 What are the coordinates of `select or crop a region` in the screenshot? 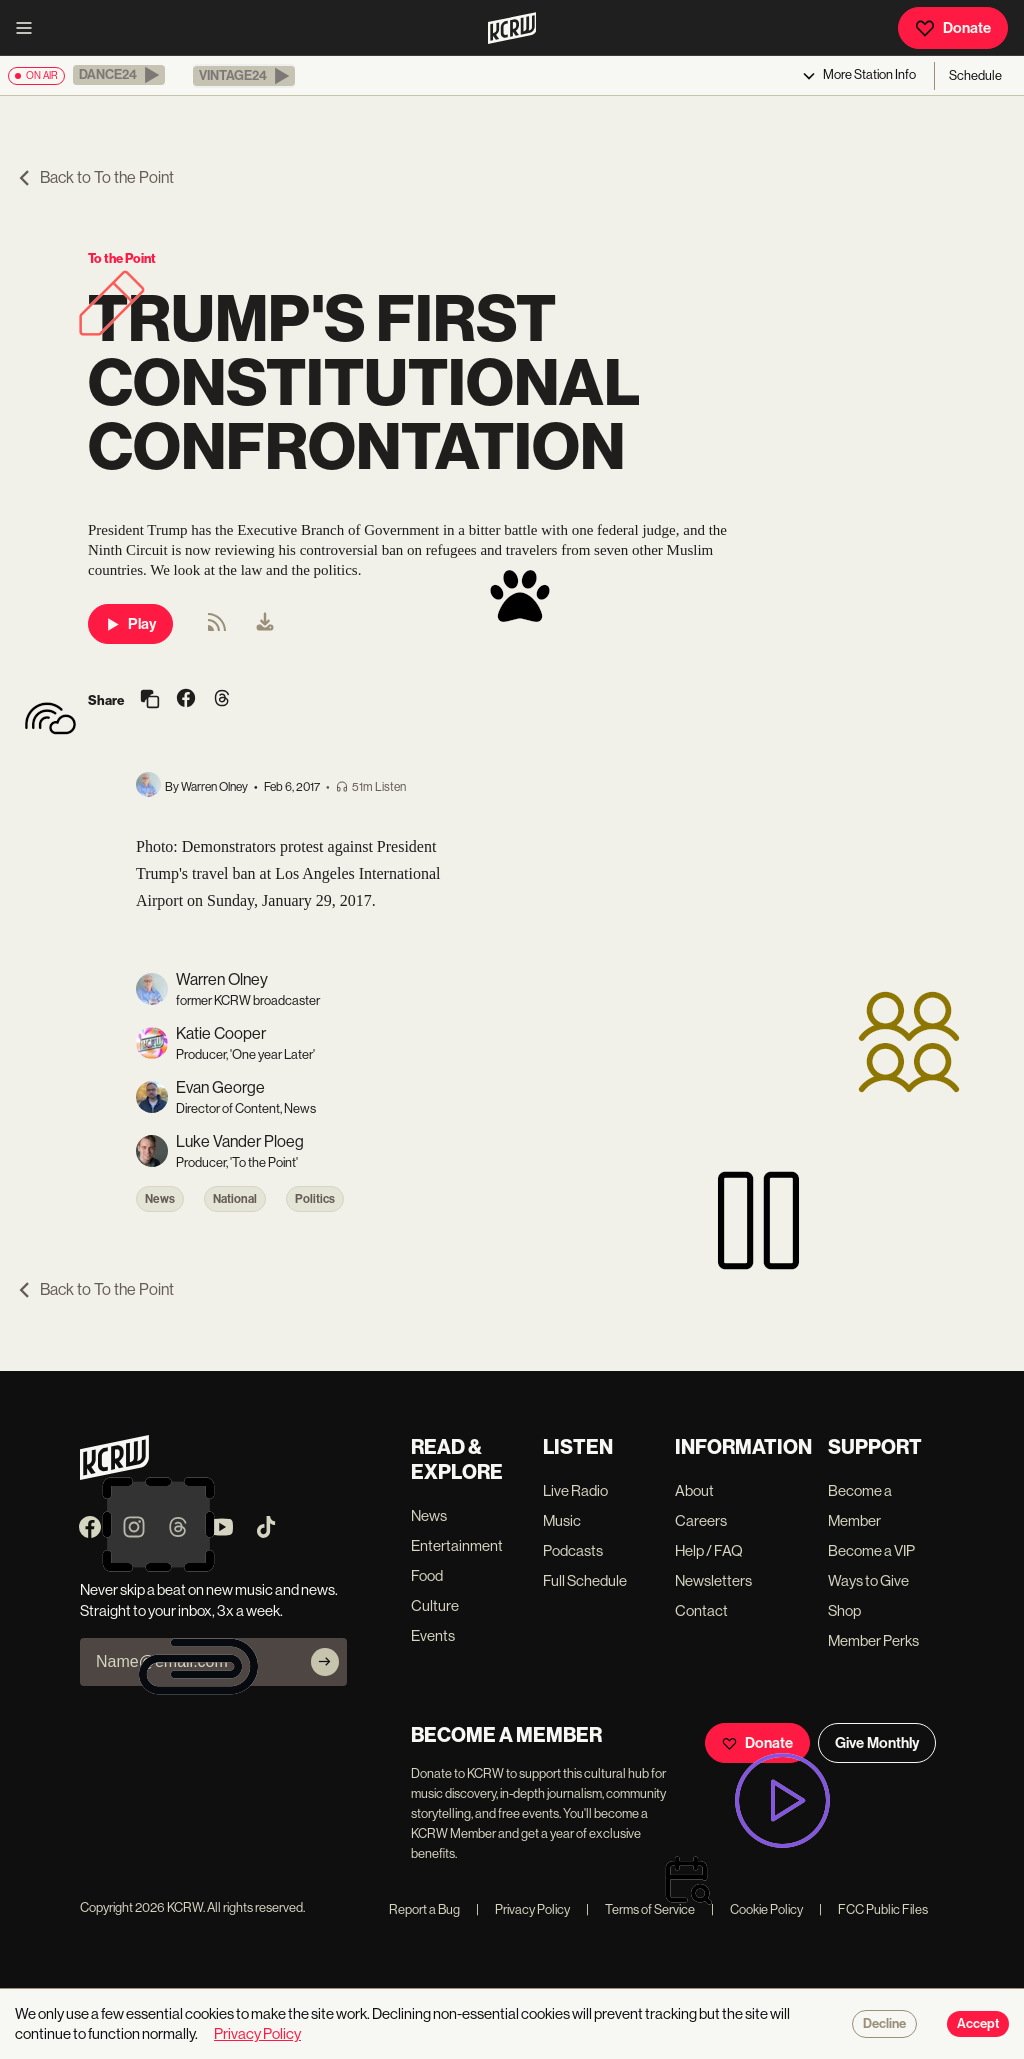 It's located at (158, 1524).